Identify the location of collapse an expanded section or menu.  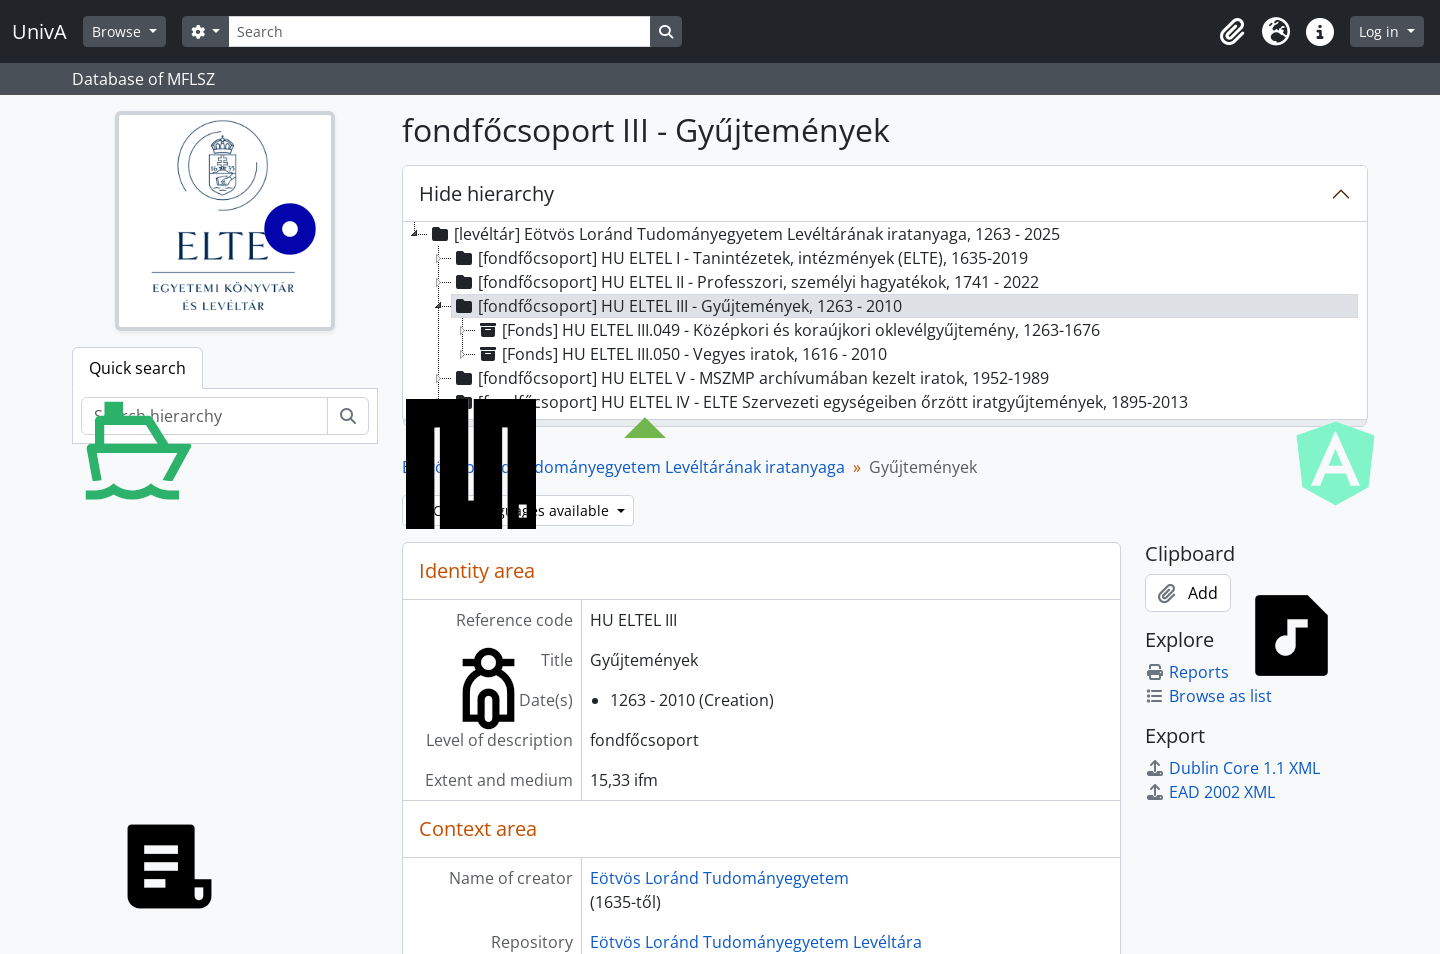
(645, 431).